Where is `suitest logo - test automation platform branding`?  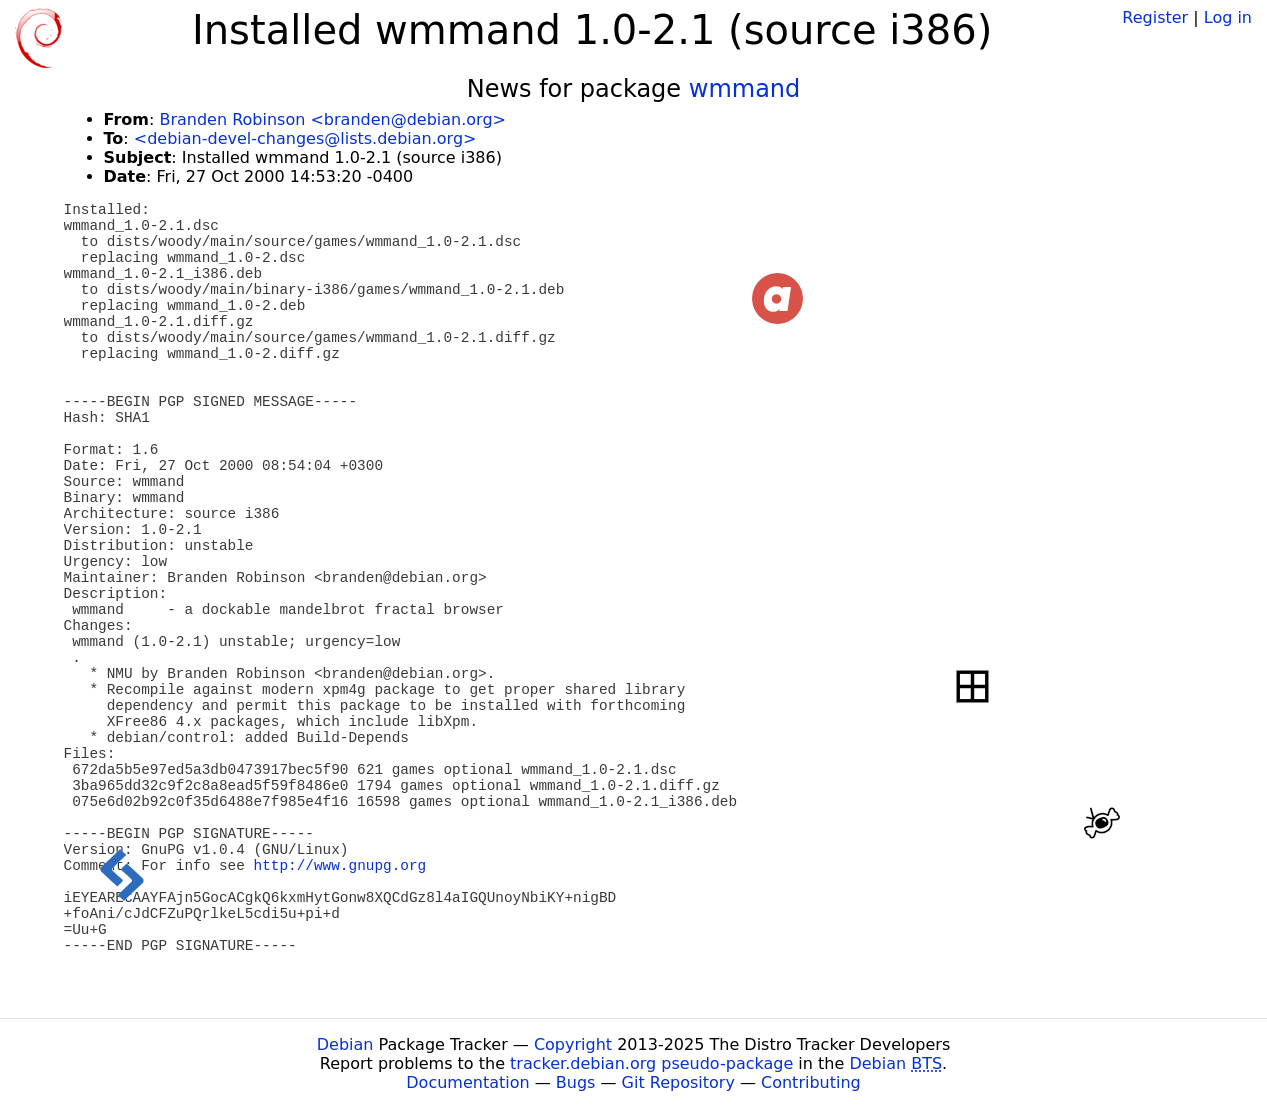 suitest logo - test automation platform branding is located at coordinates (1102, 823).